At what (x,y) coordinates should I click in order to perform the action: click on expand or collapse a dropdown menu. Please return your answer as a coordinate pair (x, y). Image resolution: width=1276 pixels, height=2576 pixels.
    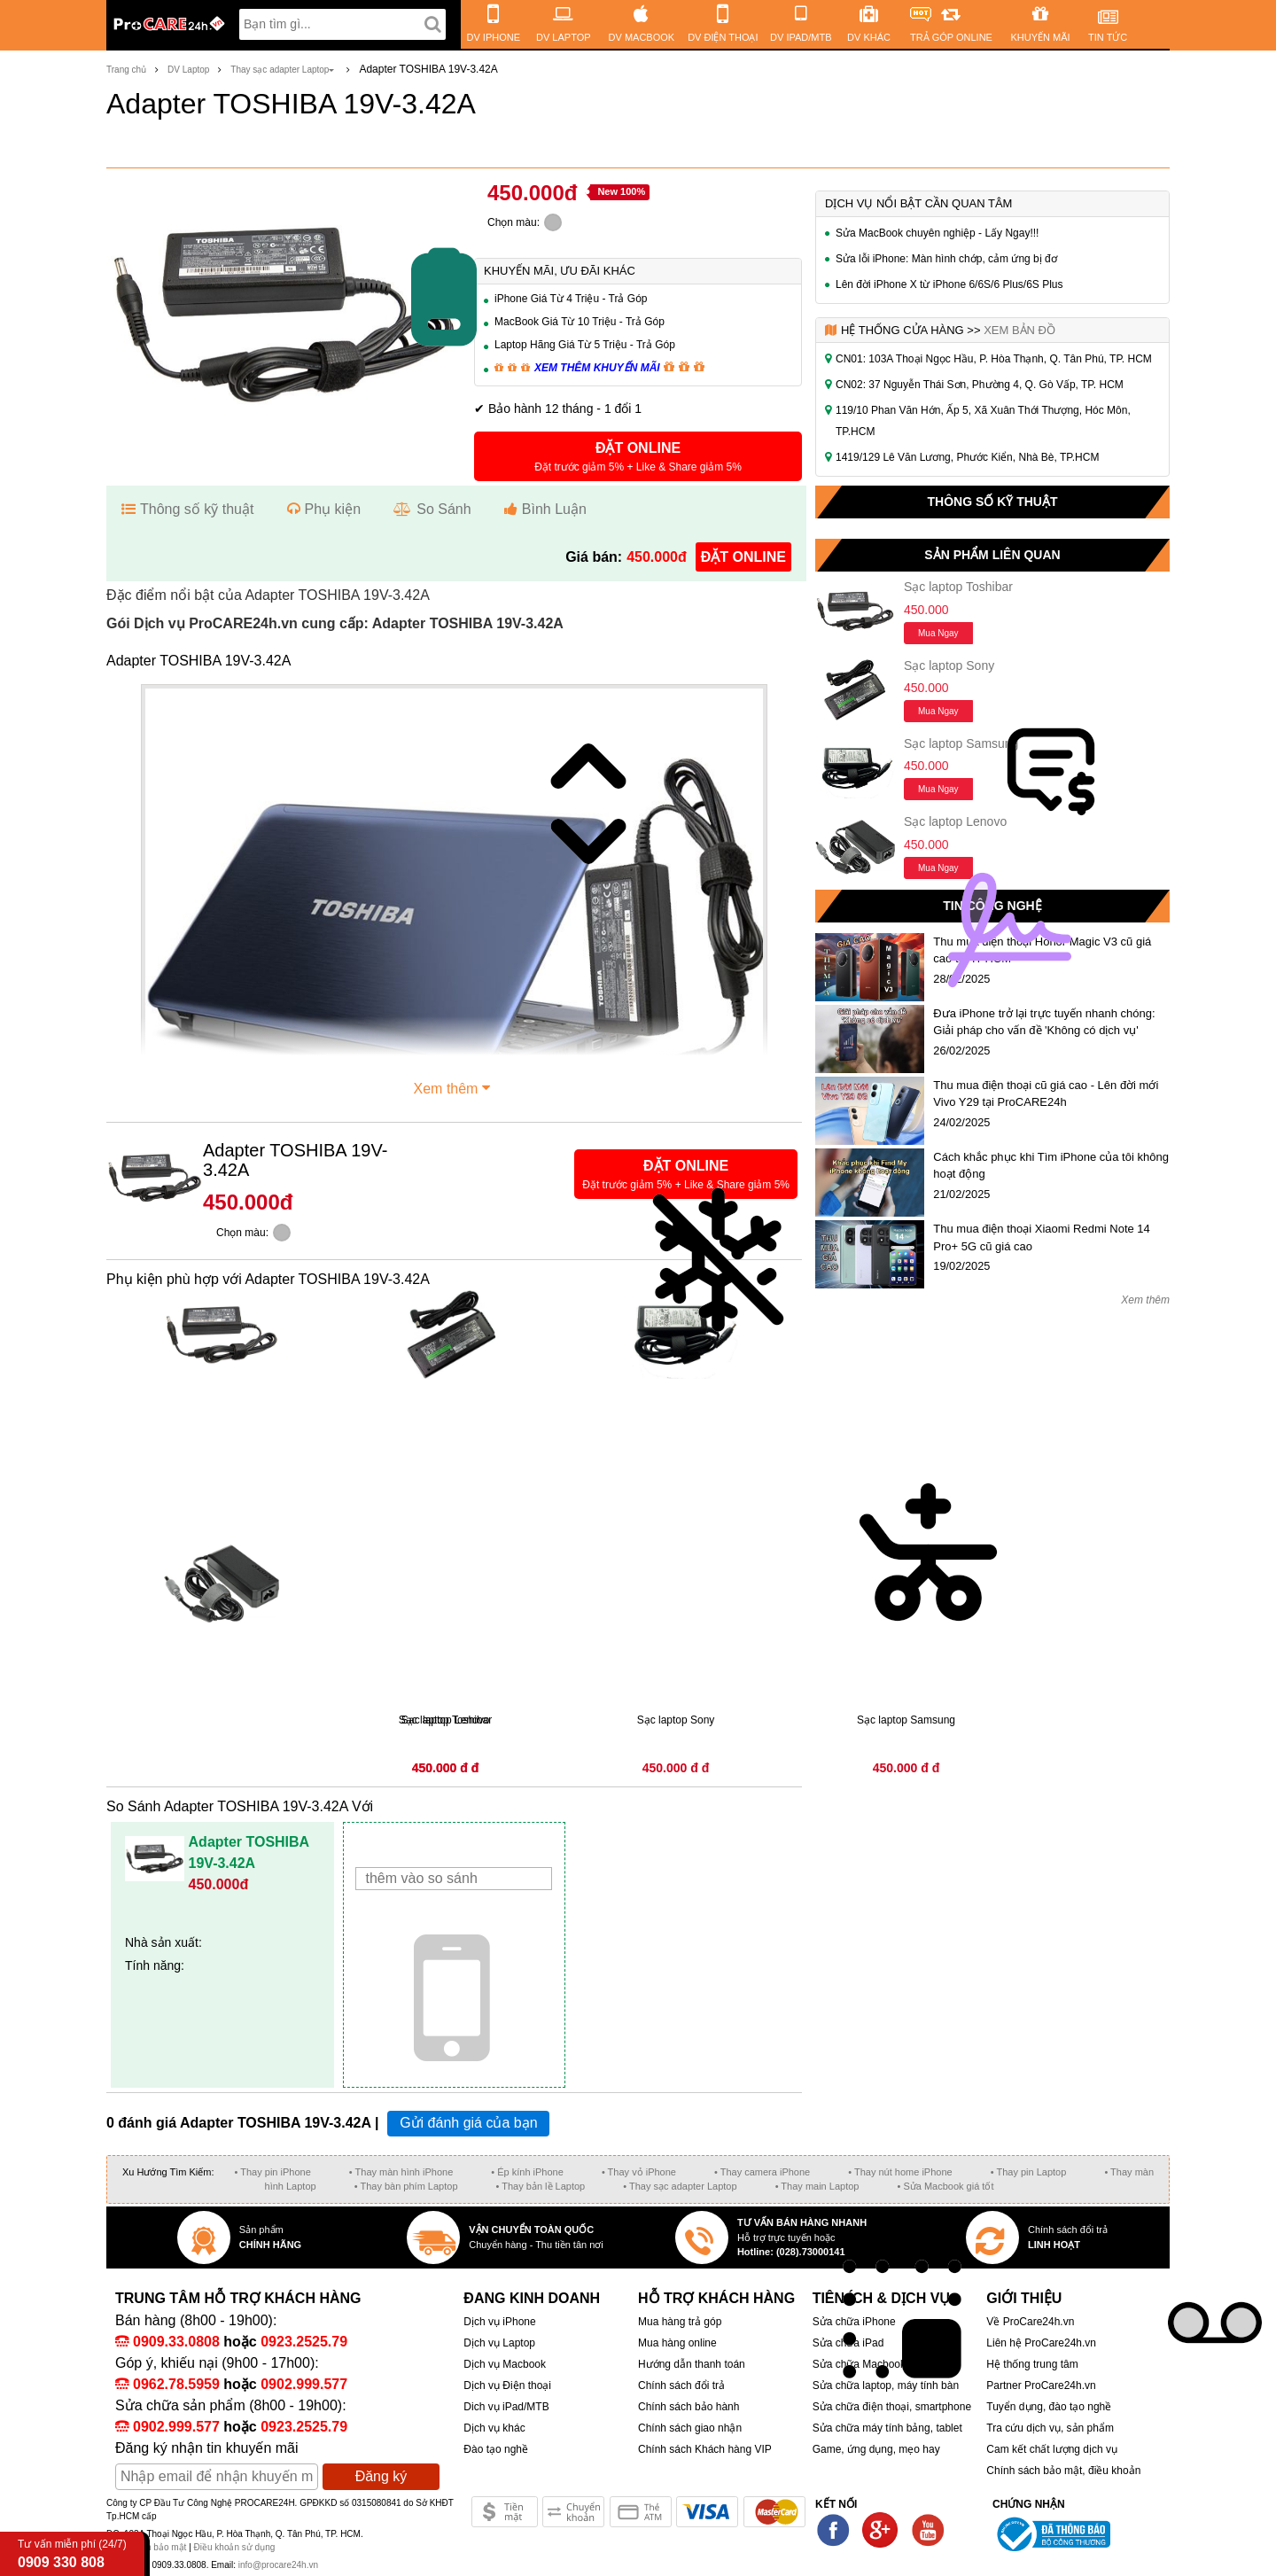
    Looking at the image, I should click on (588, 804).